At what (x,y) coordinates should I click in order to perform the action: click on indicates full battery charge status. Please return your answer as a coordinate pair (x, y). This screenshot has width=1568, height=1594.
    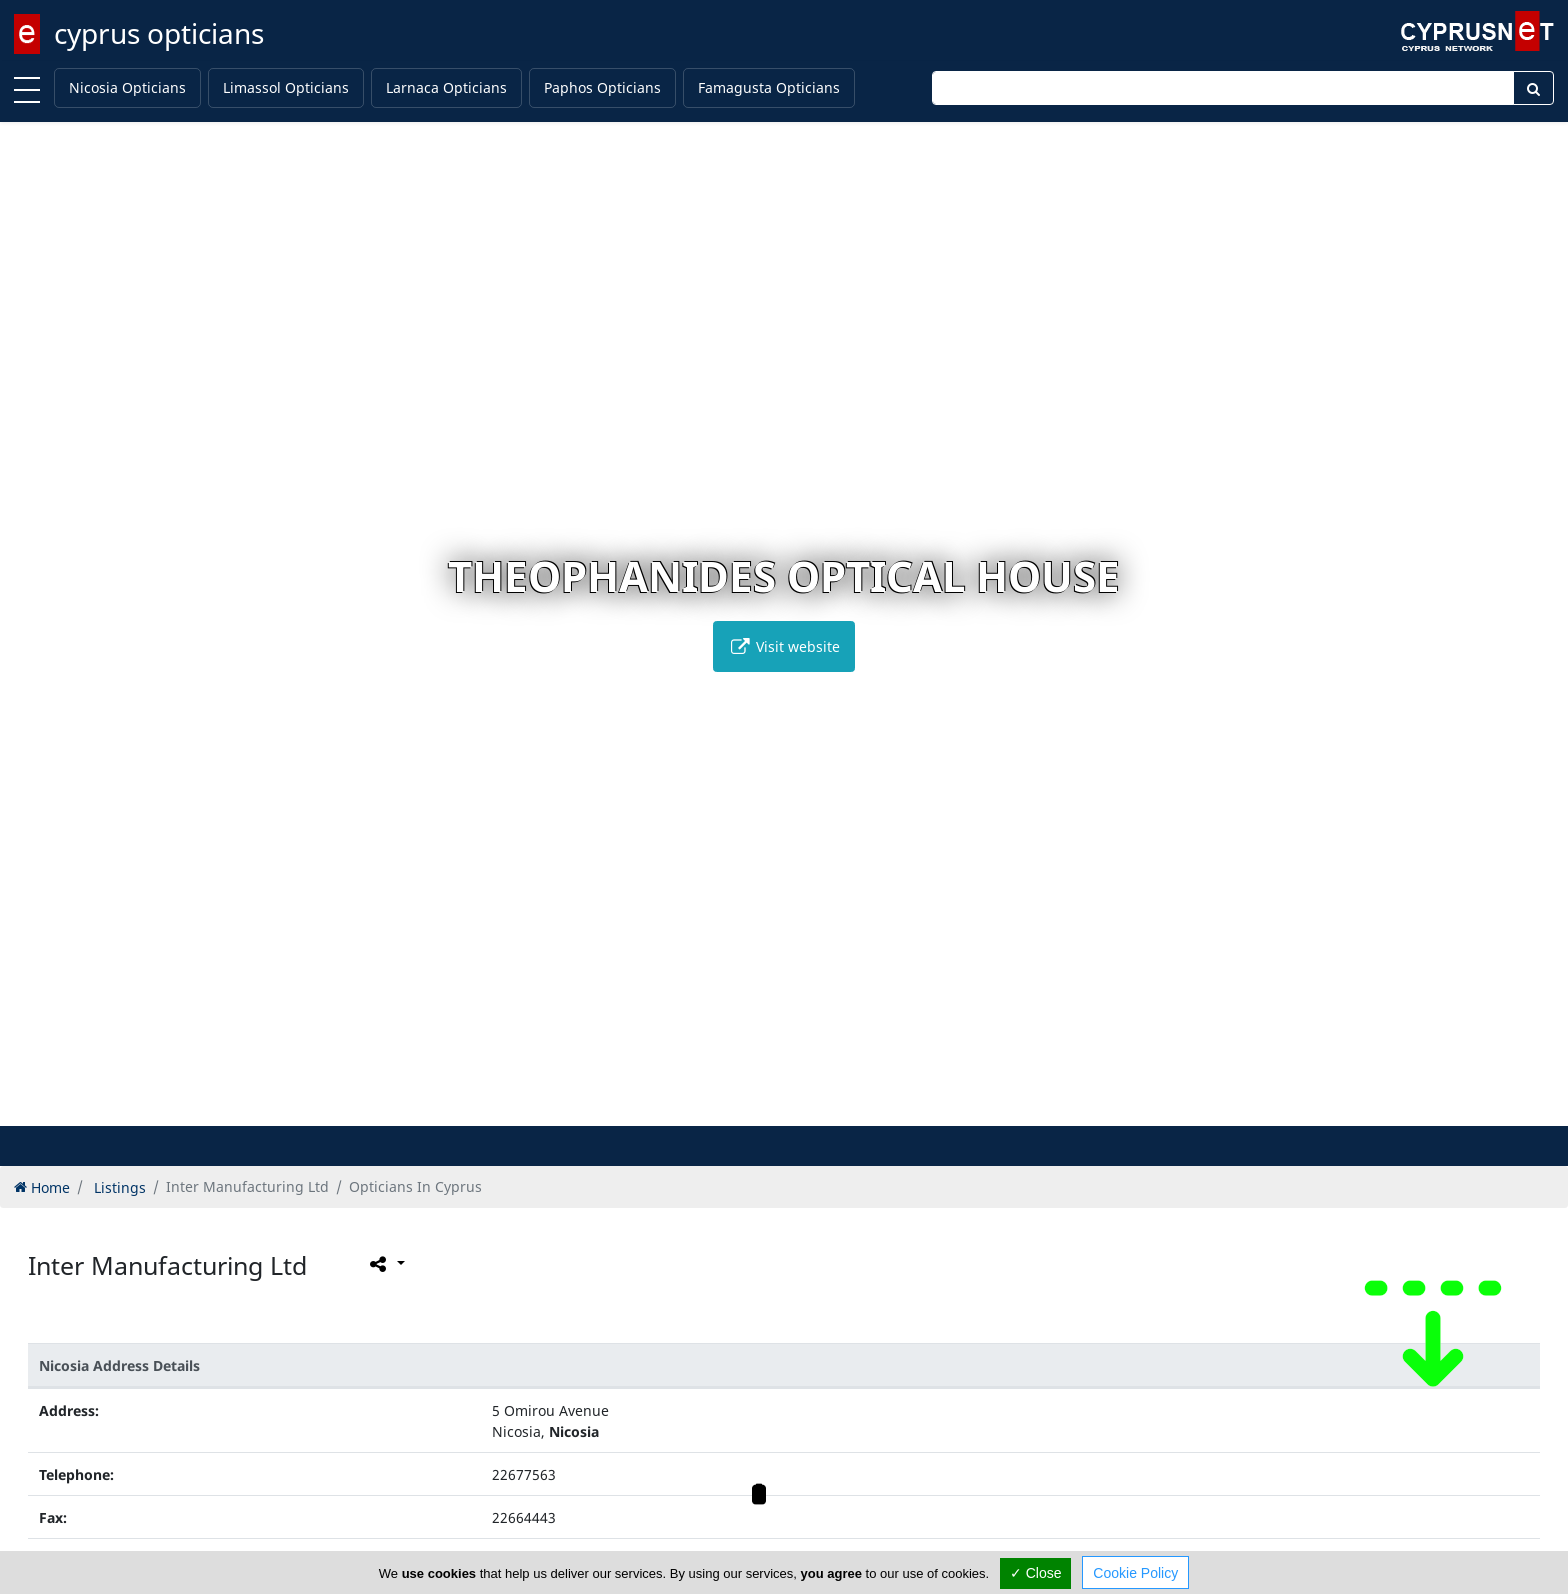
    Looking at the image, I should click on (759, 1494).